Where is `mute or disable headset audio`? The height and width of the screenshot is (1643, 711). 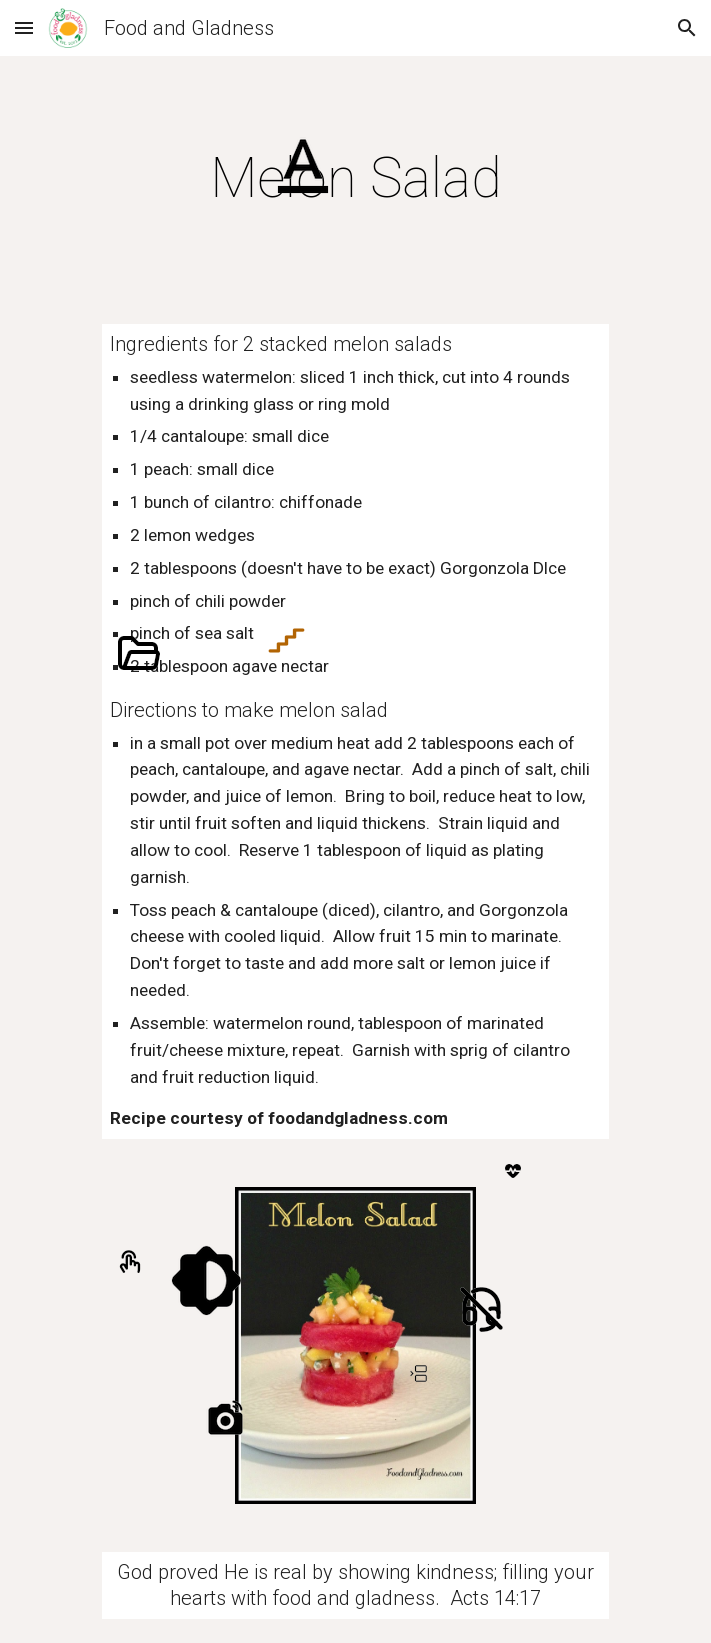
mute or disable headset audio is located at coordinates (481, 1308).